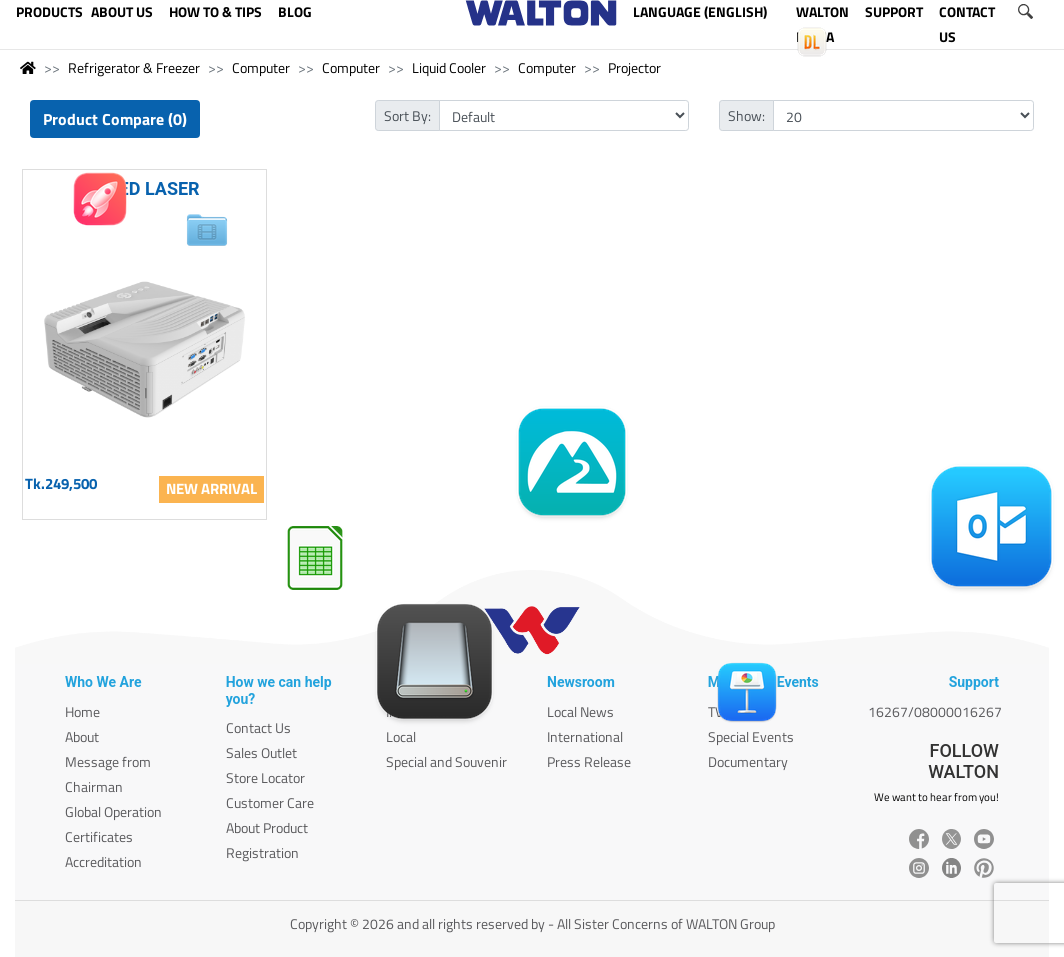 The height and width of the screenshot is (957, 1064). I want to click on launch the games app, so click(100, 199).